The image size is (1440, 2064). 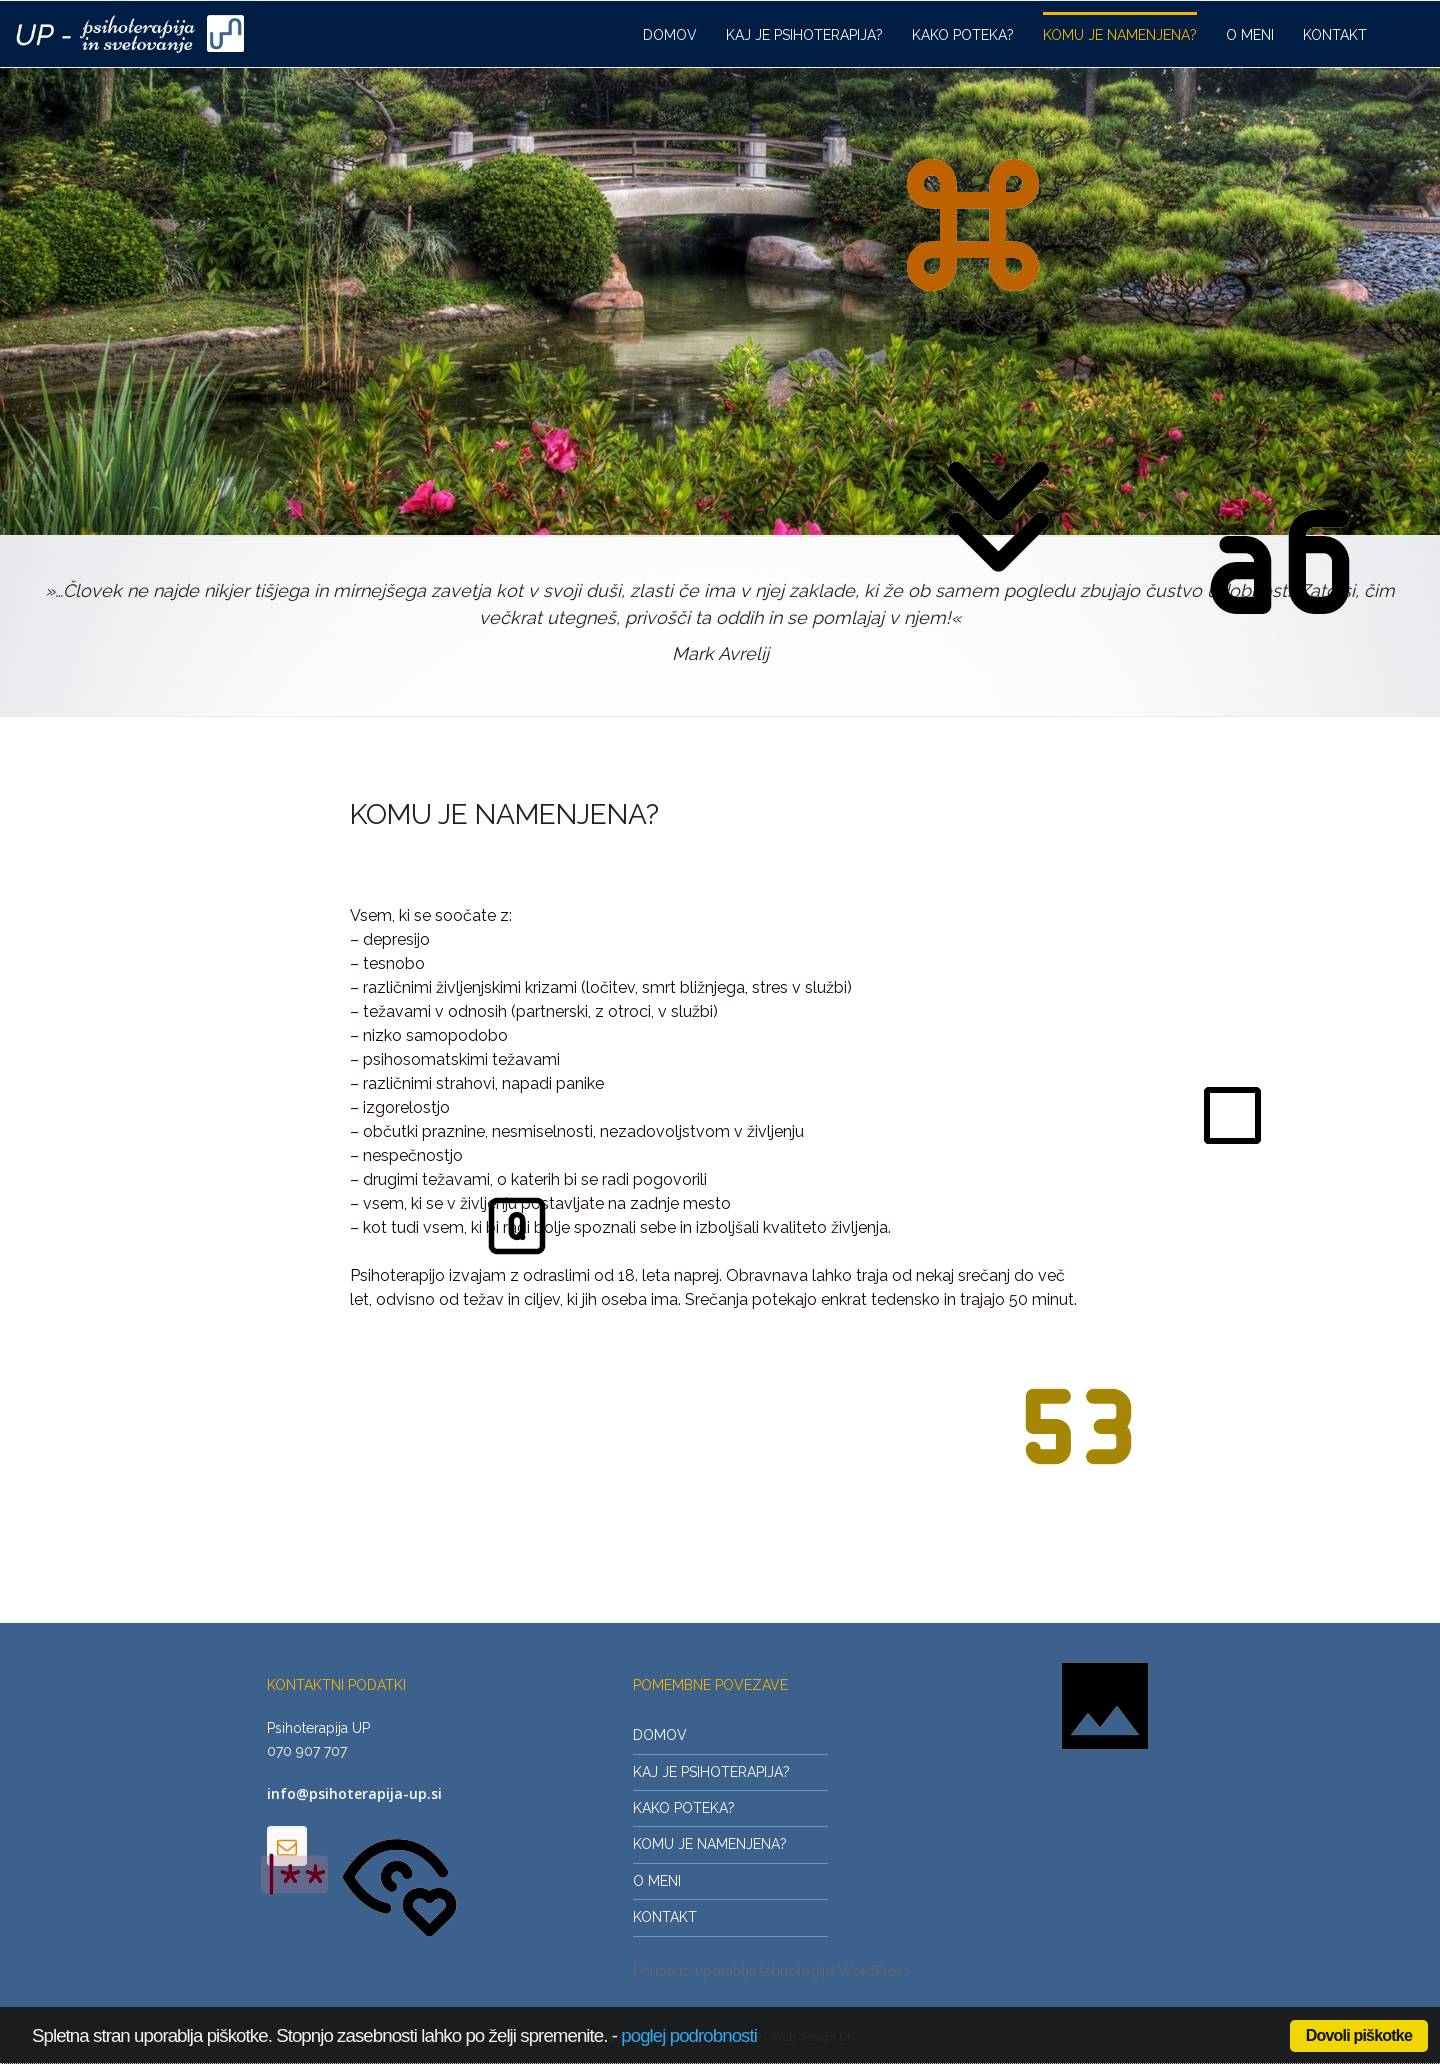 What do you see at coordinates (998, 512) in the screenshot?
I see `scroll down or view more content` at bounding box center [998, 512].